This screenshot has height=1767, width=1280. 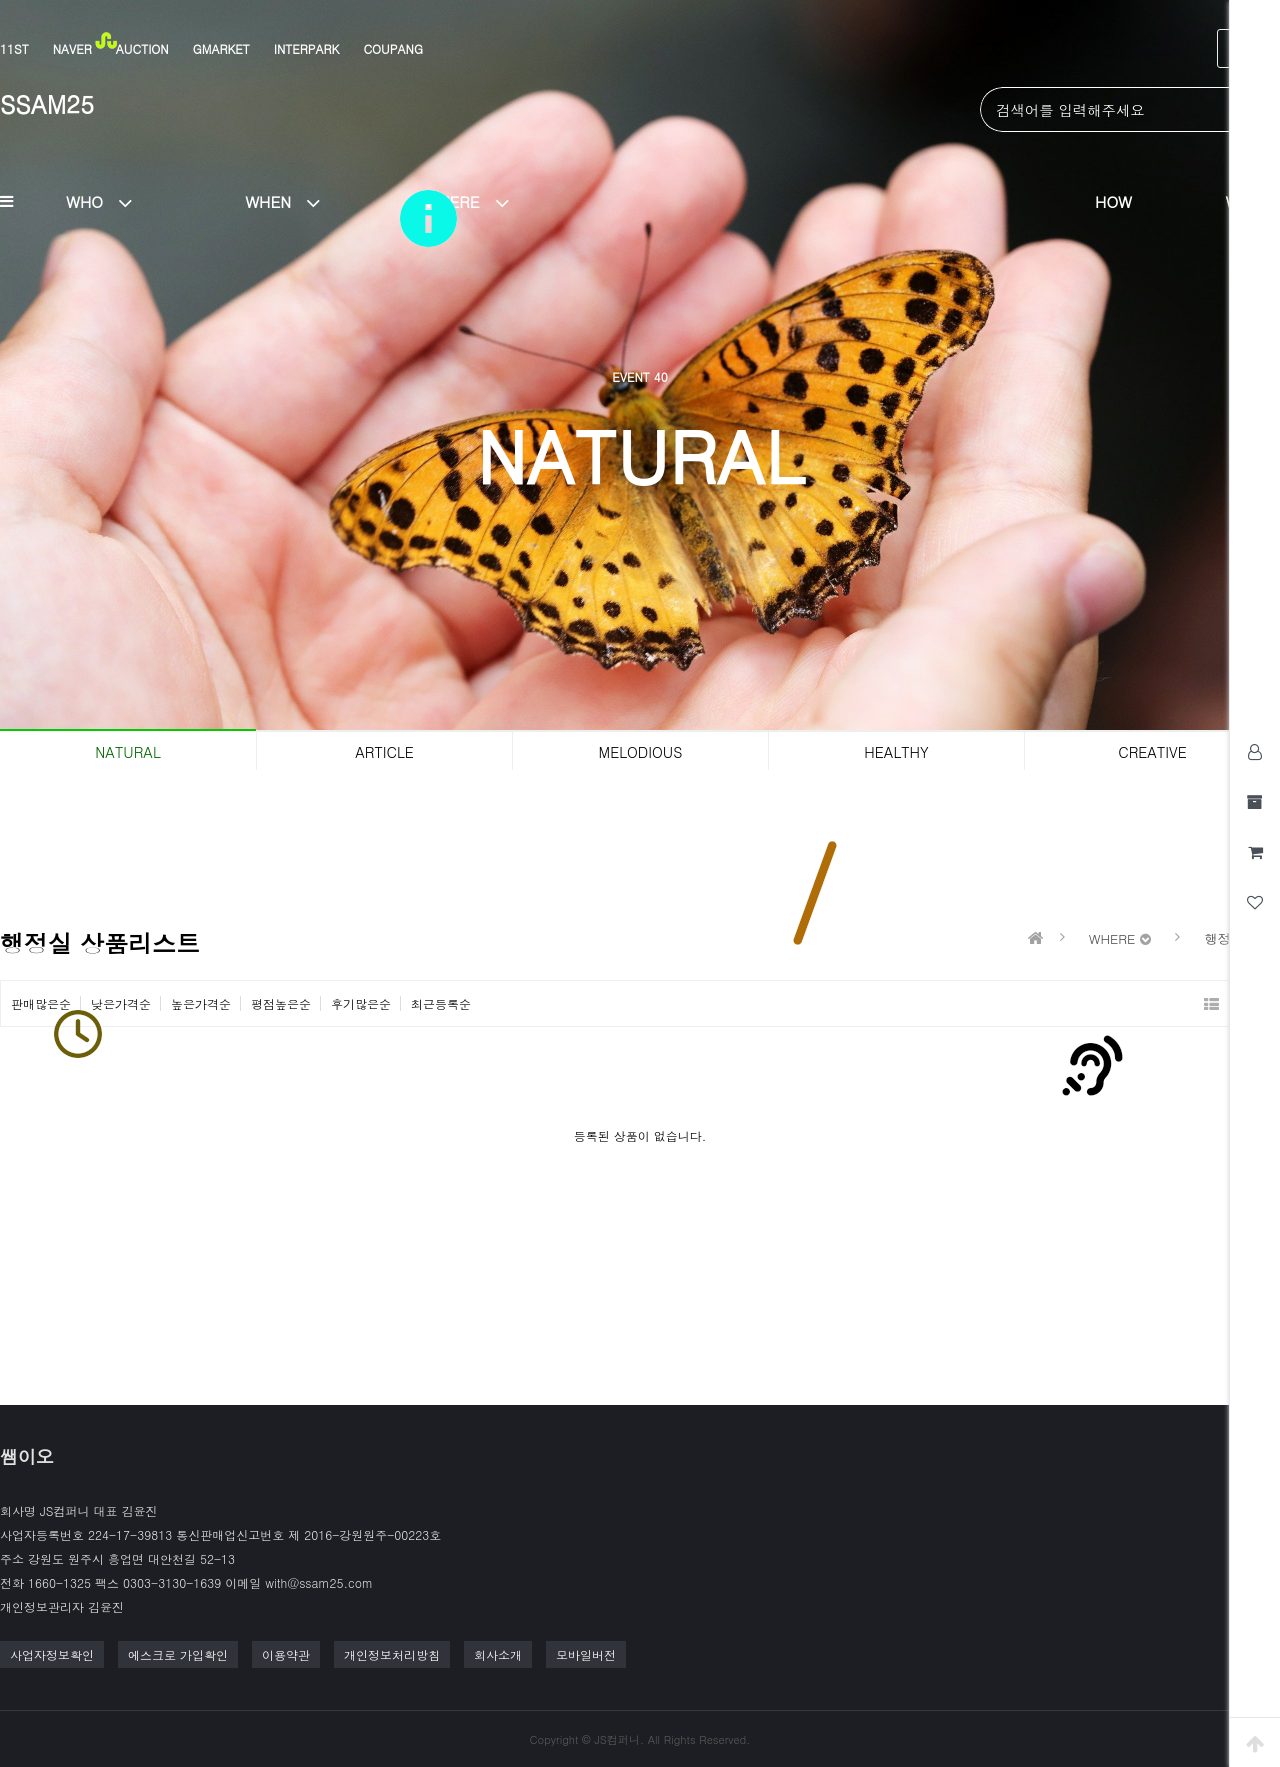 What do you see at coordinates (78, 1034) in the screenshot?
I see `view time or clock settings` at bounding box center [78, 1034].